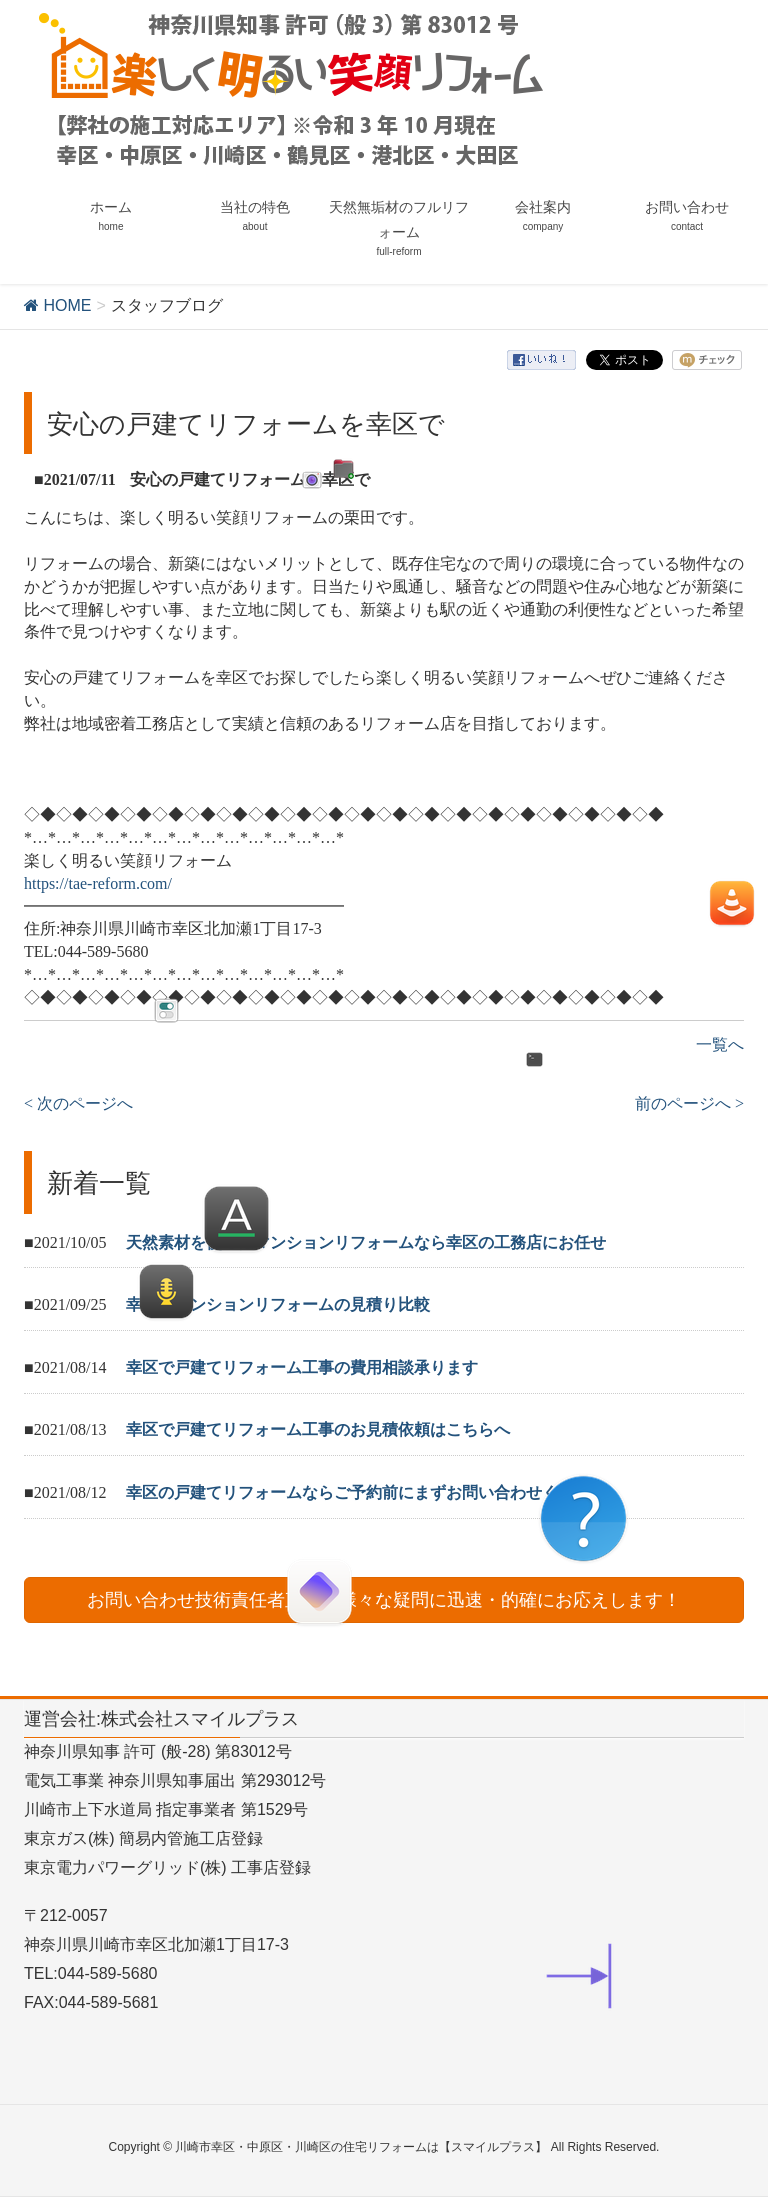  I want to click on open spell check tool, so click(236, 1218).